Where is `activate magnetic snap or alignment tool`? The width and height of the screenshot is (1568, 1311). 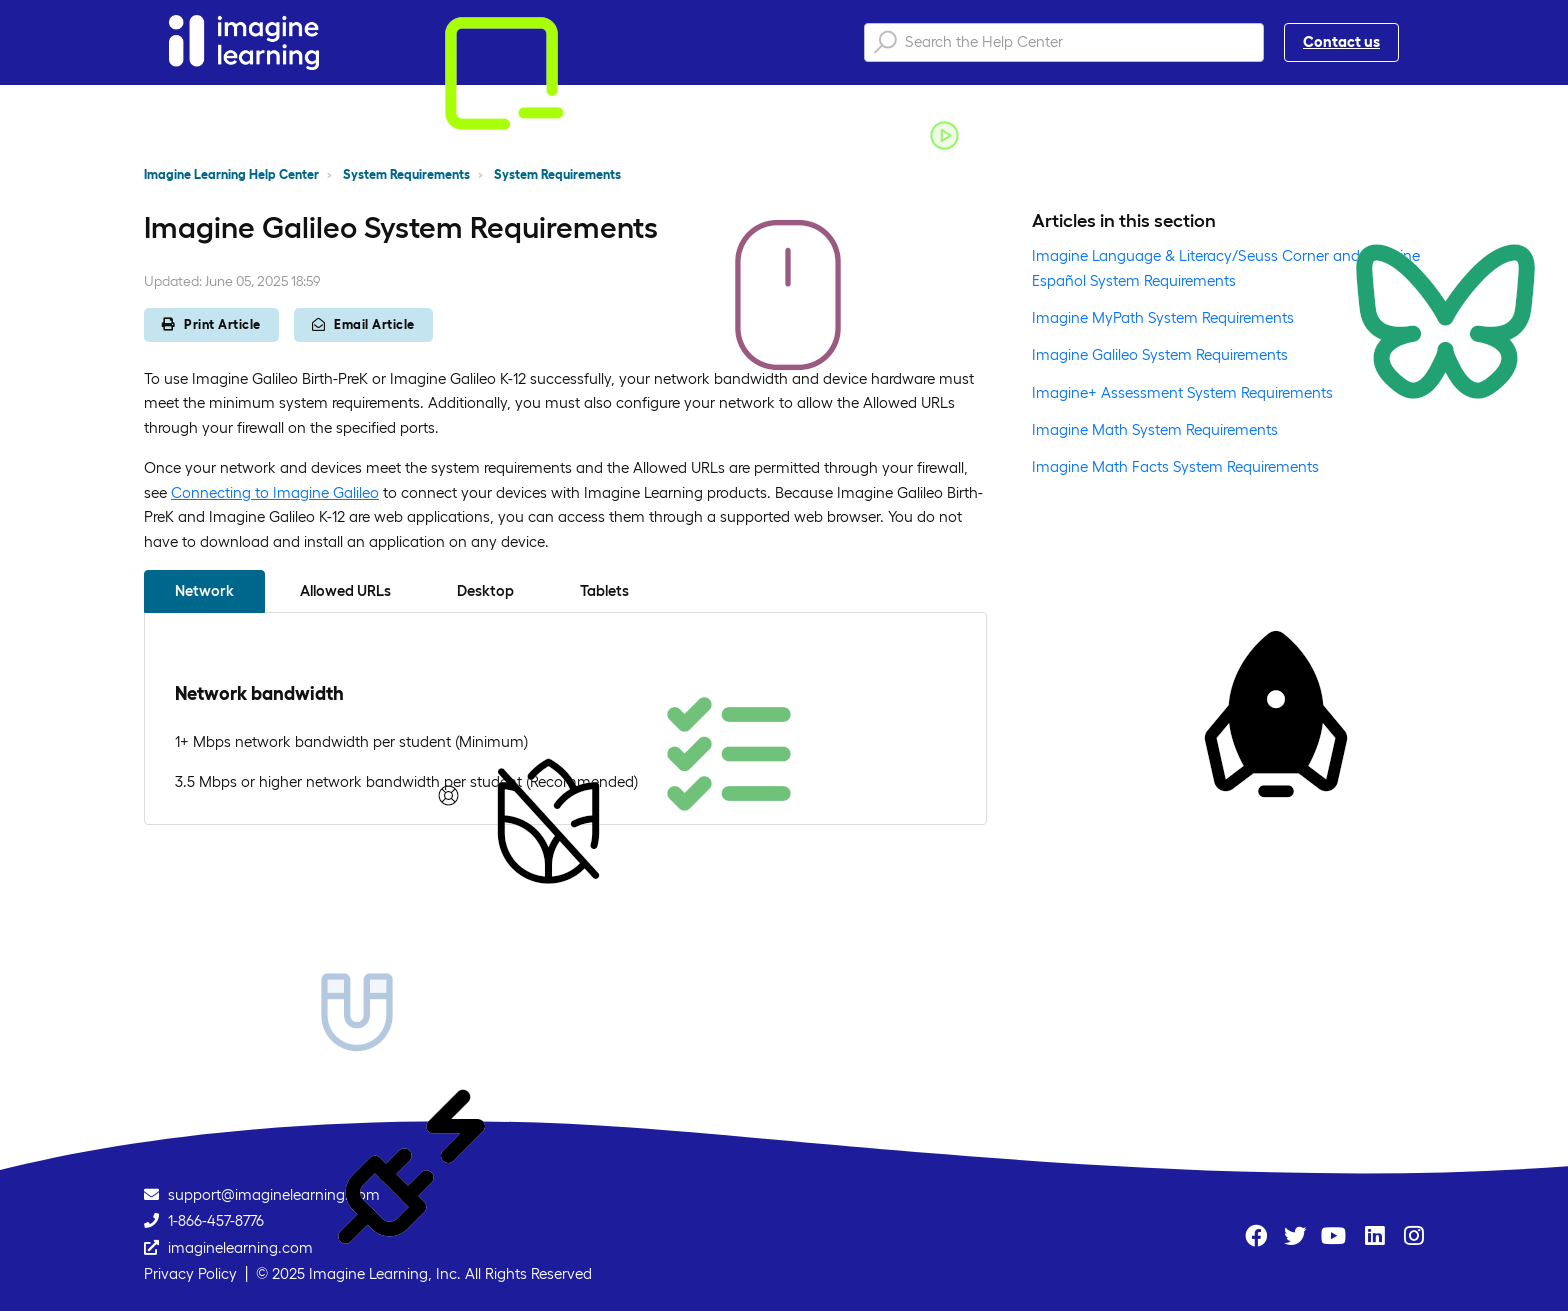 activate magnetic snap or alignment tool is located at coordinates (357, 1009).